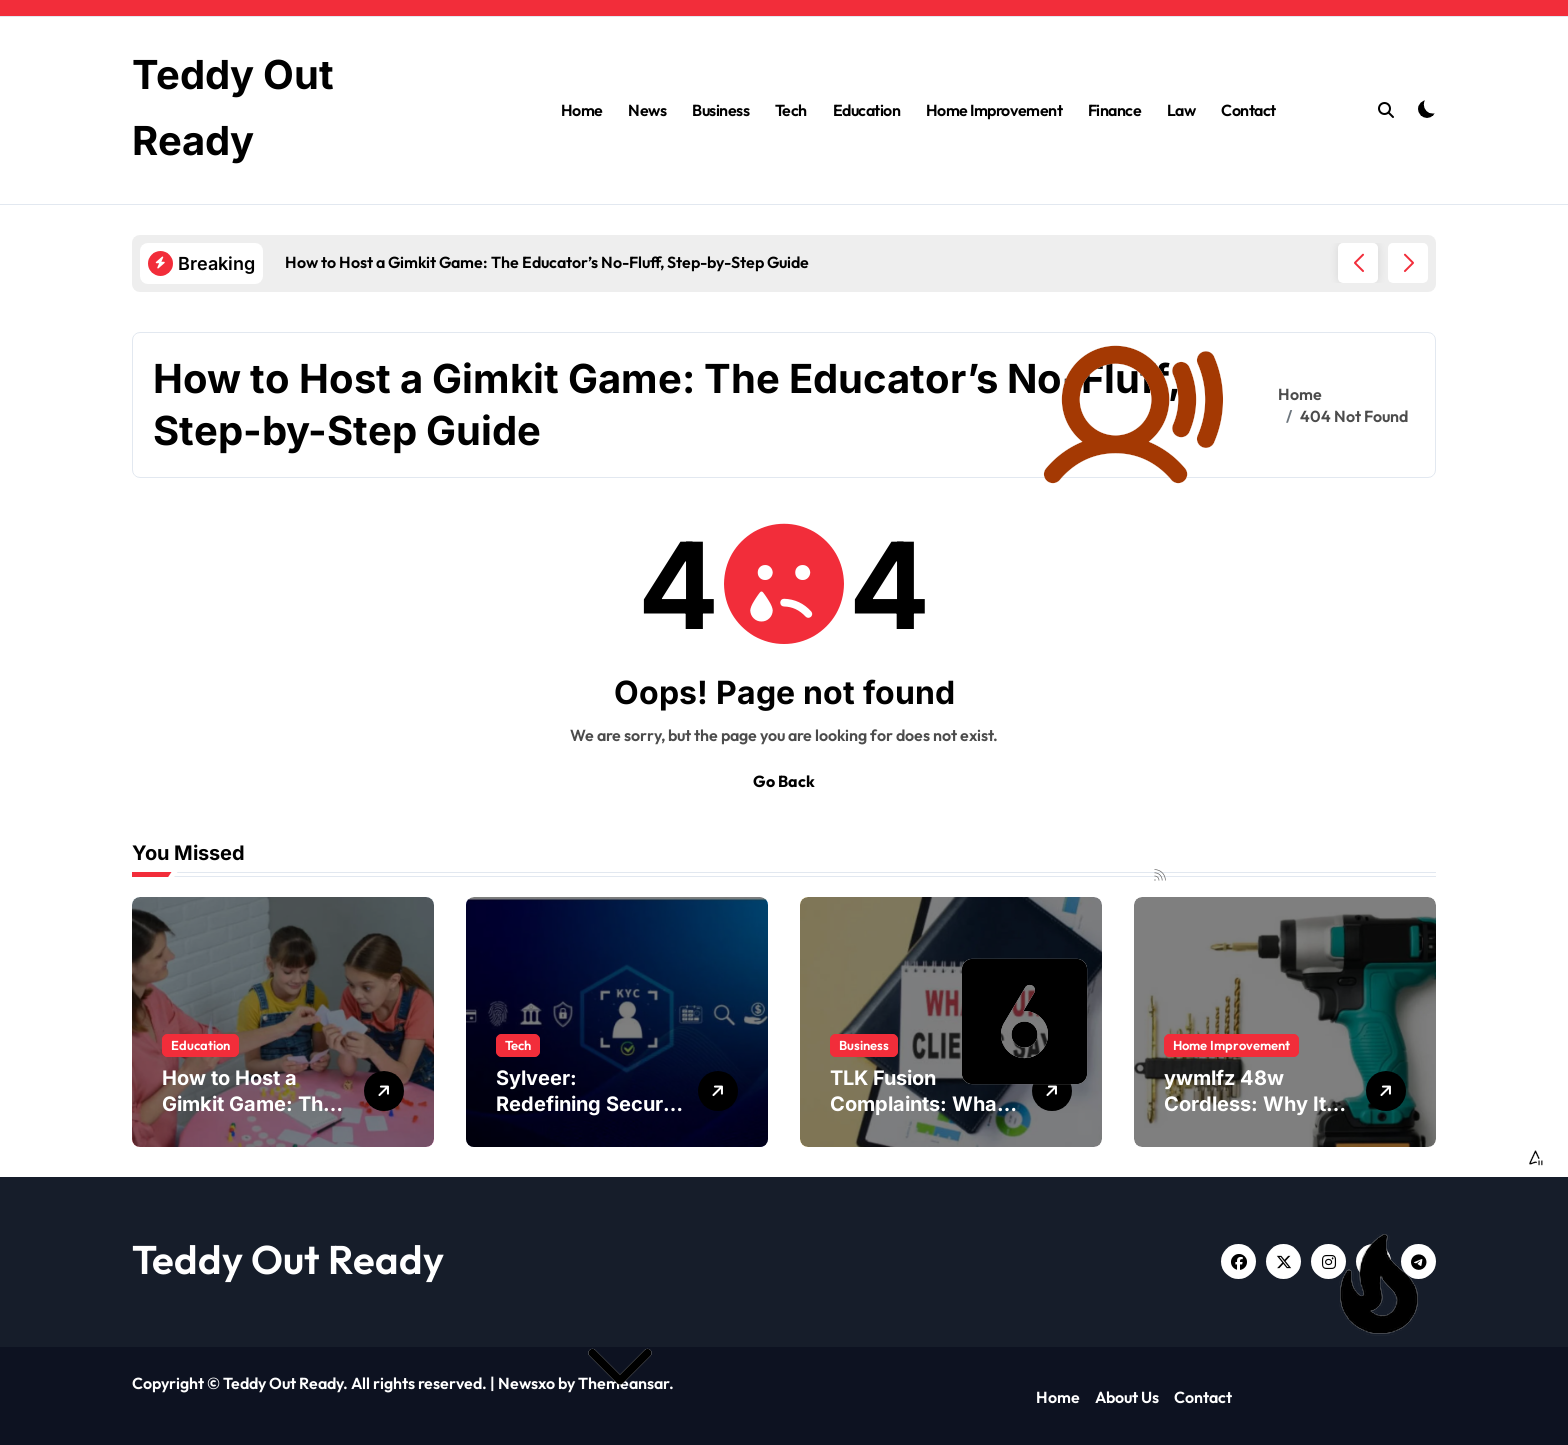 The image size is (1568, 1445). What do you see at coordinates (1535, 1157) in the screenshot?
I see `pause current navigation or directions` at bounding box center [1535, 1157].